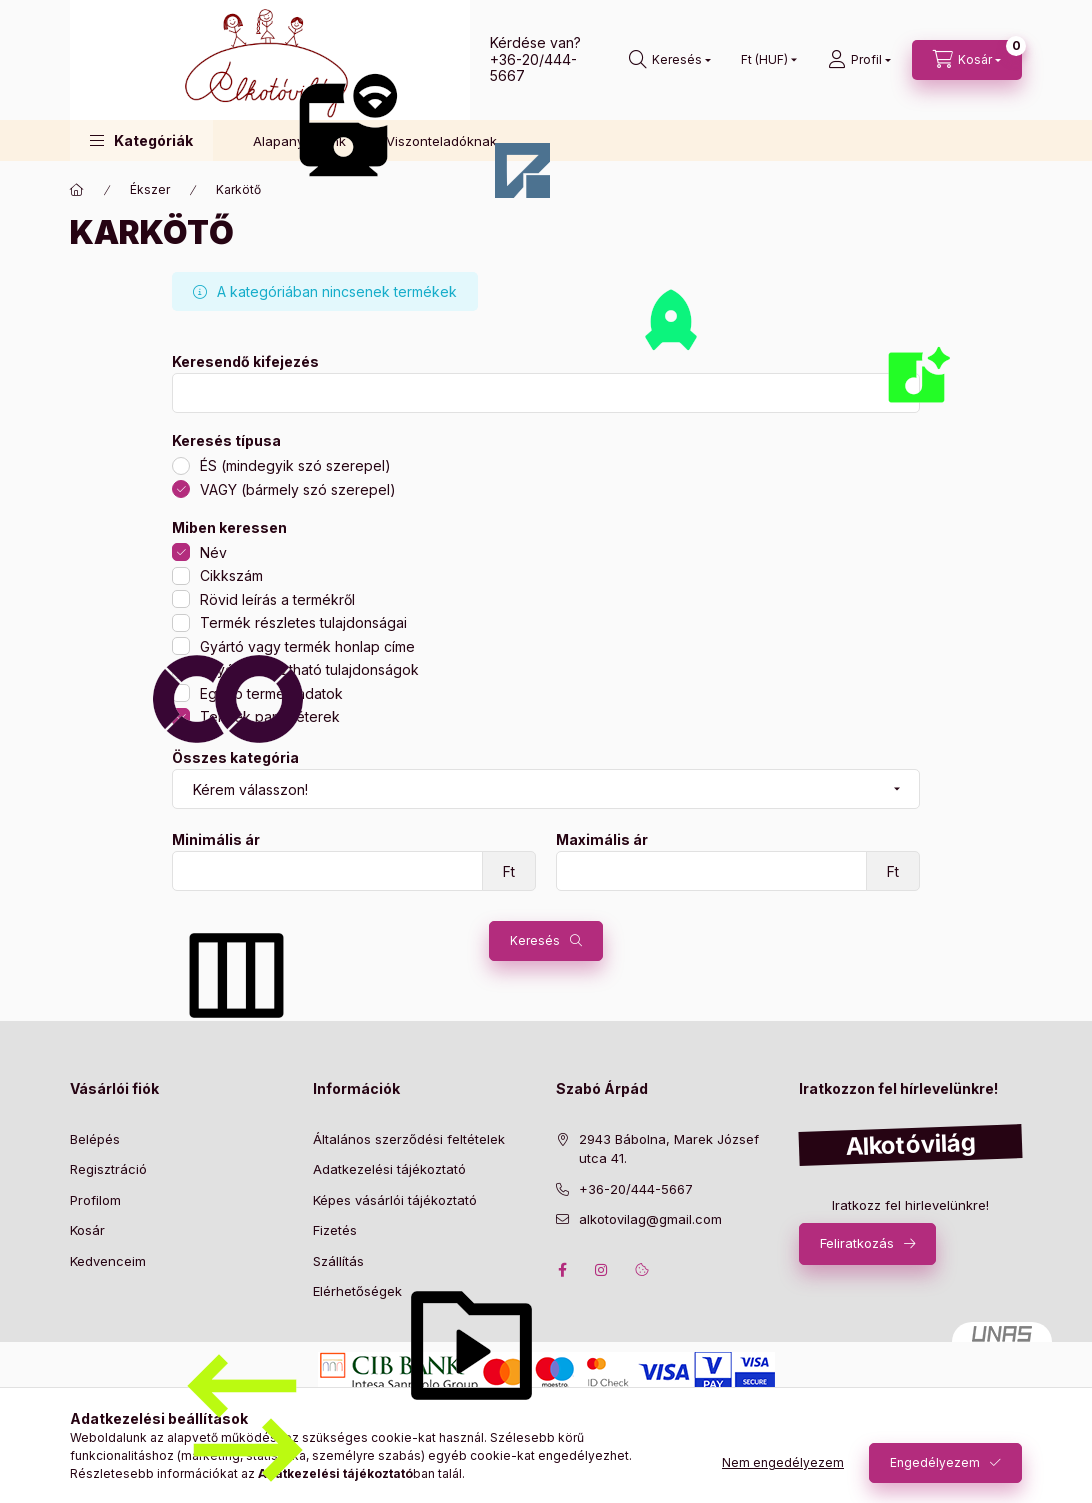  What do you see at coordinates (471, 1345) in the screenshot?
I see `open video files folder` at bounding box center [471, 1345].